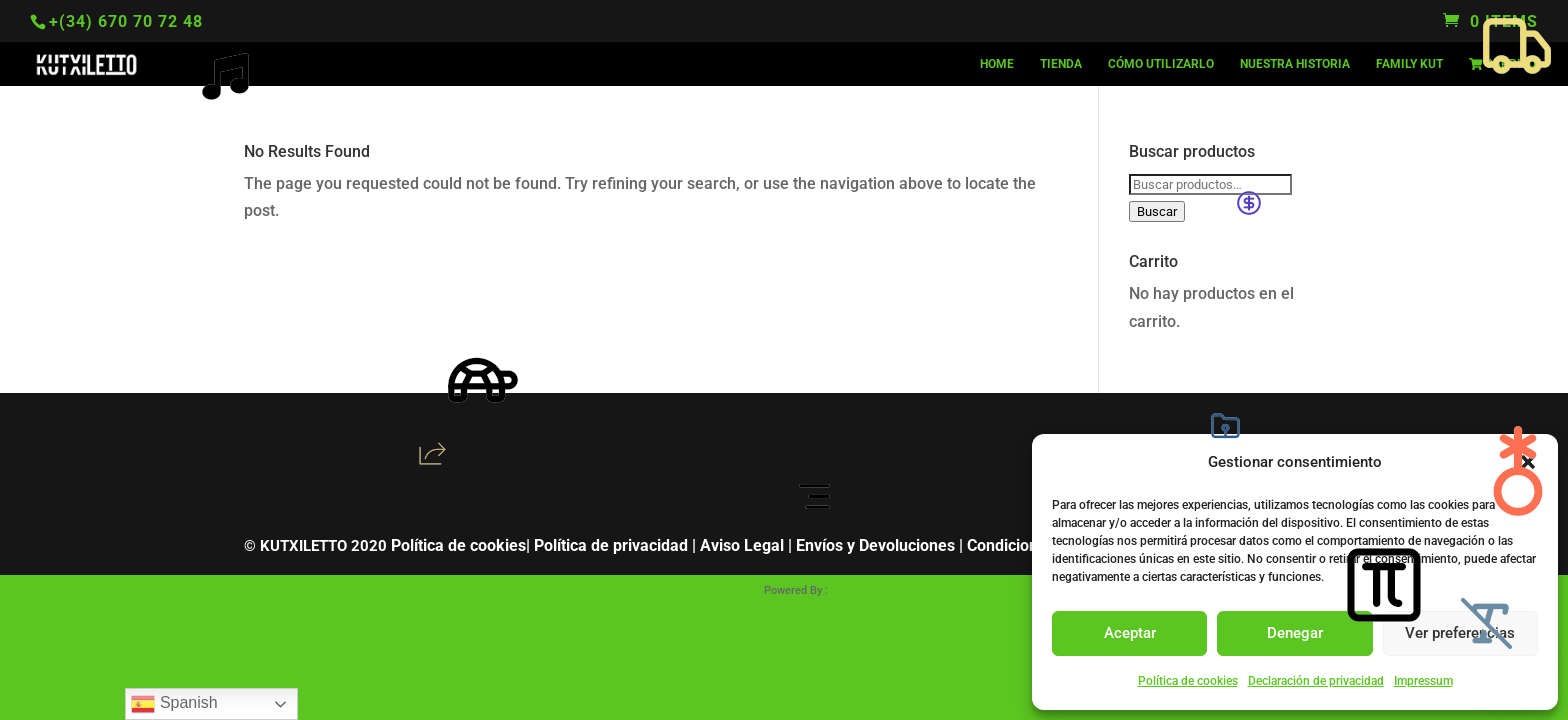  What do you see at coordinates (1225, 426) in the screenshot?
I see `navigate to root directory` at bounding box center [1225, 426].